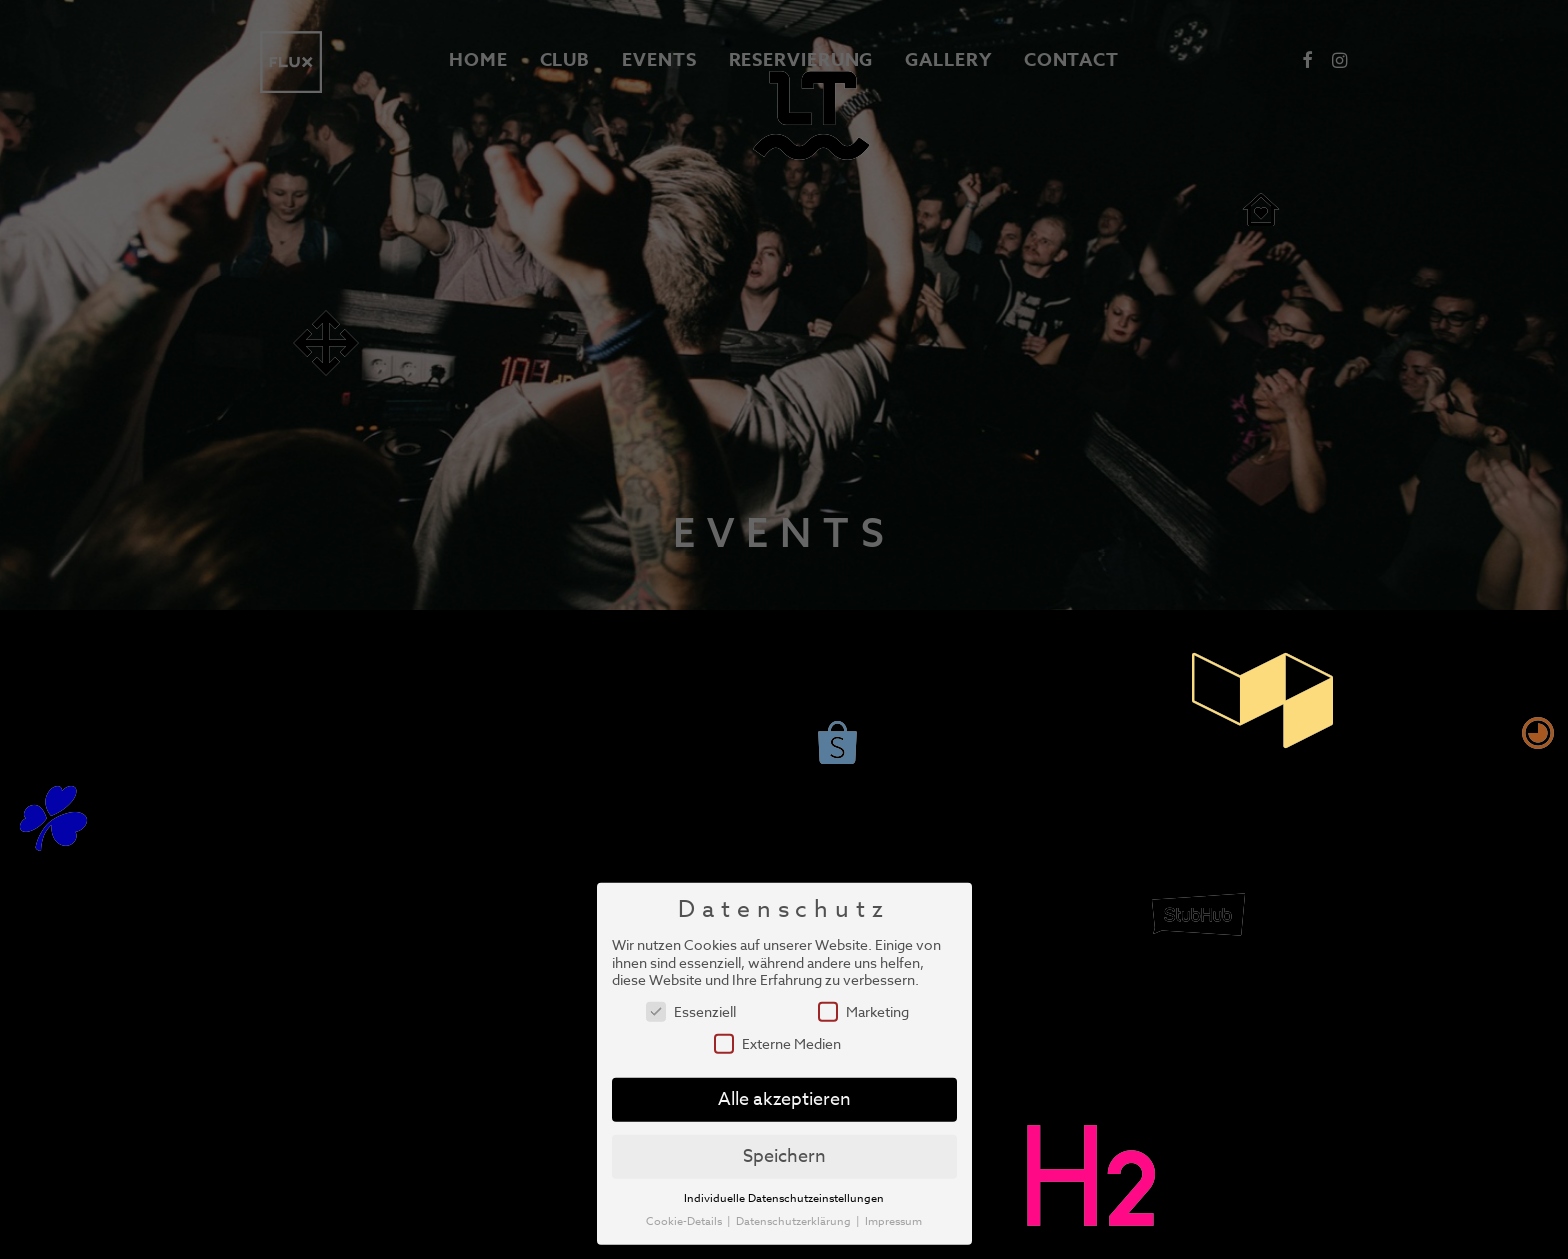 The height and width of the screenshot is (1259, 1568). What do you see at coordinates (1261, 211) in the screenshot?
I see `navigate to your favorite or loved home` at bounding box center [1261, 211].